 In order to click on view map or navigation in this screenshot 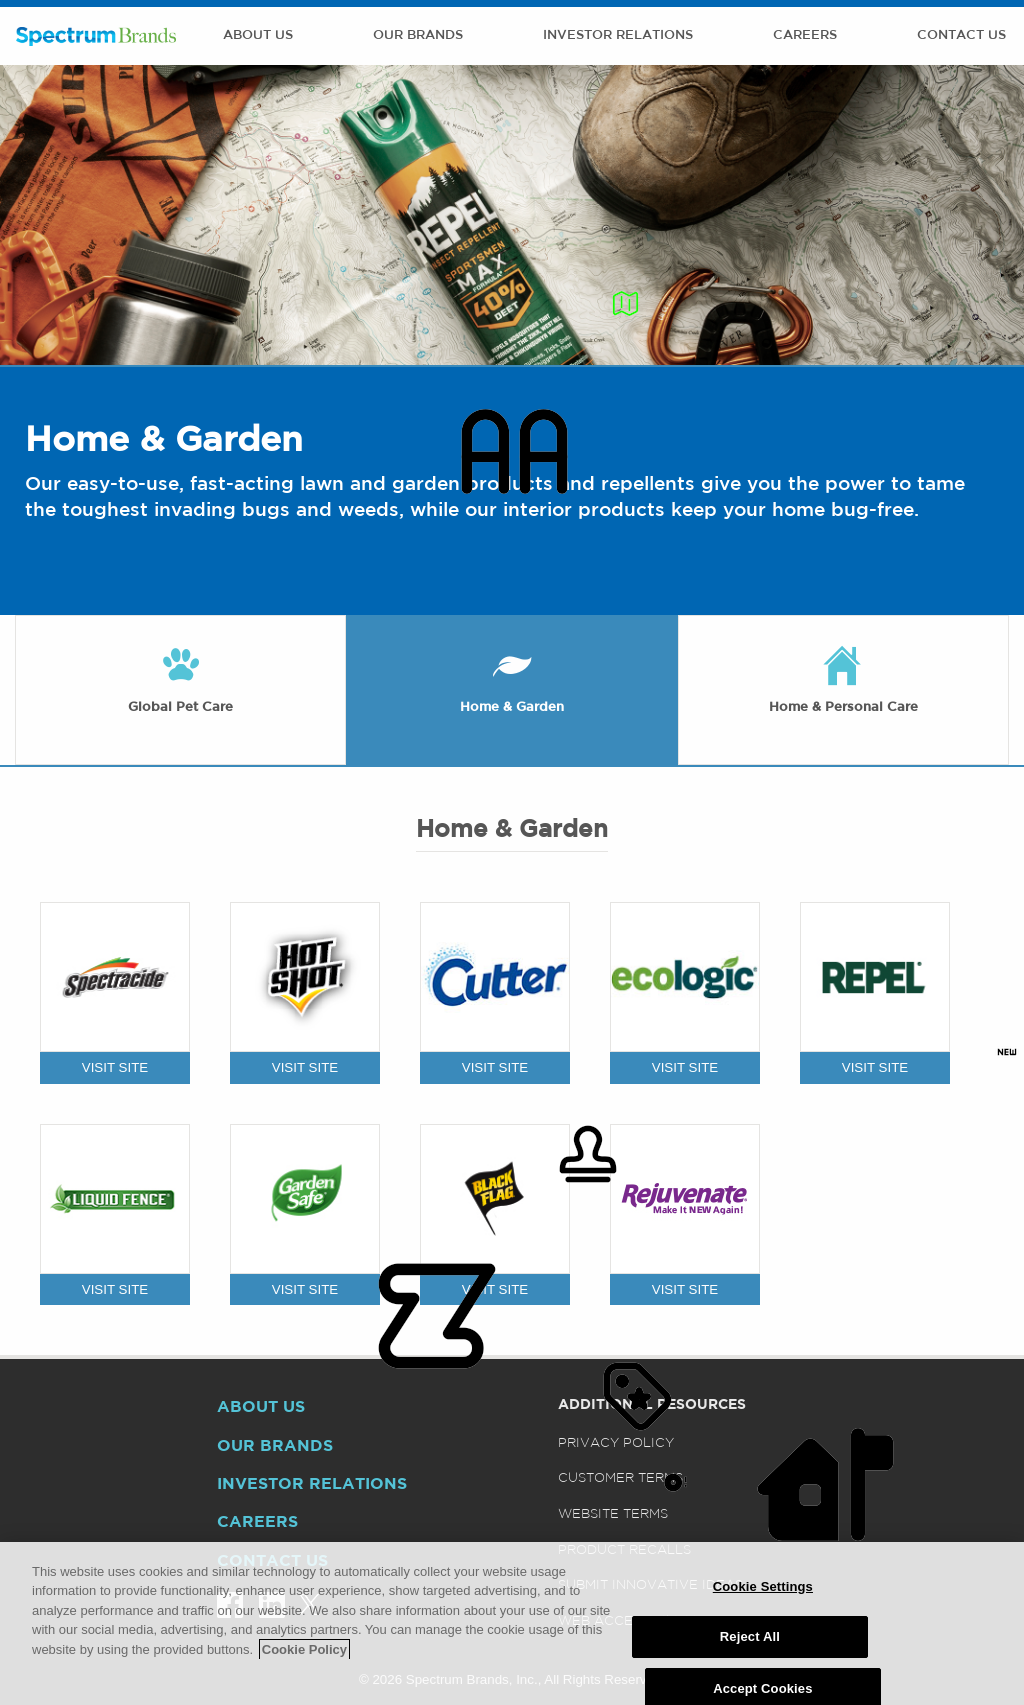, I will do `click(625, 303)`.